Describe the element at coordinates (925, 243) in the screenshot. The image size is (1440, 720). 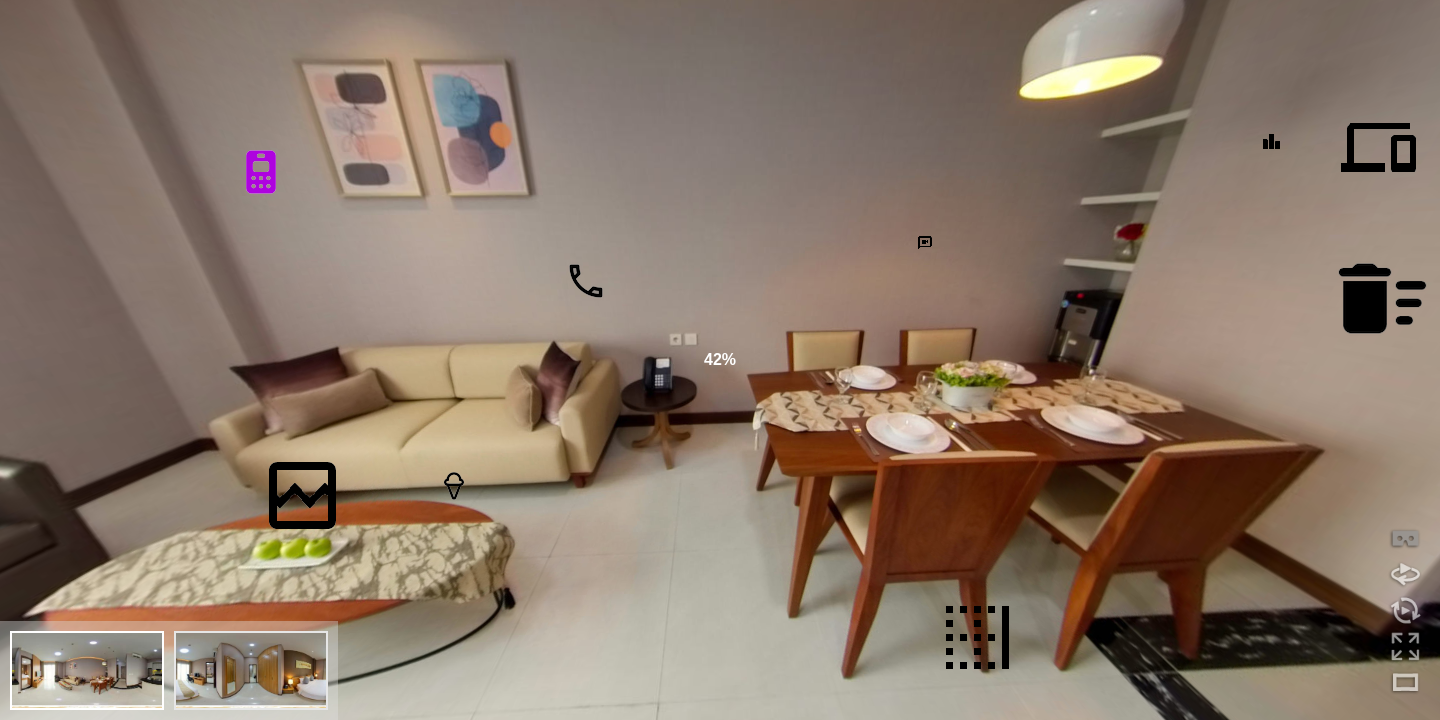
I see `start a video chat conversation` at that location.